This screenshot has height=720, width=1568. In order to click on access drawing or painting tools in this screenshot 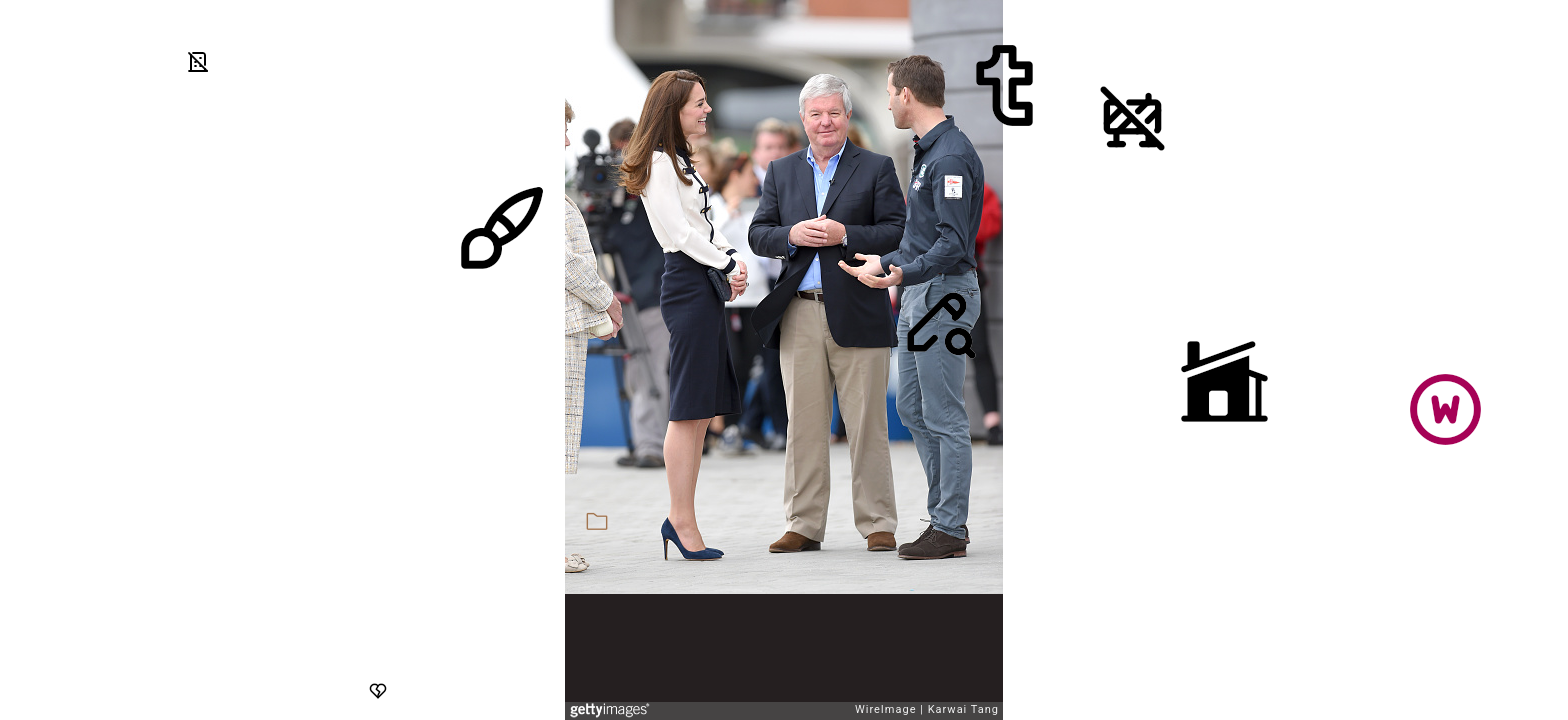, I will do `click(502, 228)`.